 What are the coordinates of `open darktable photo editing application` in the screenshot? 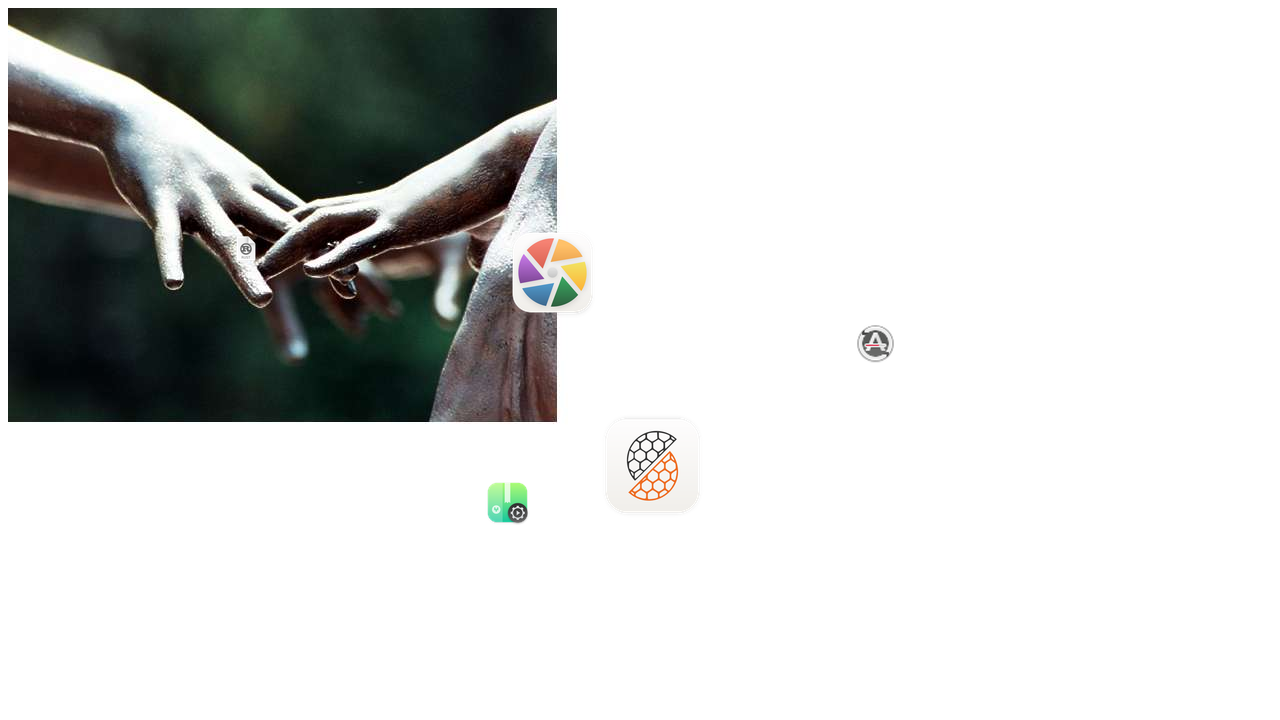 It's located at (552, 272).